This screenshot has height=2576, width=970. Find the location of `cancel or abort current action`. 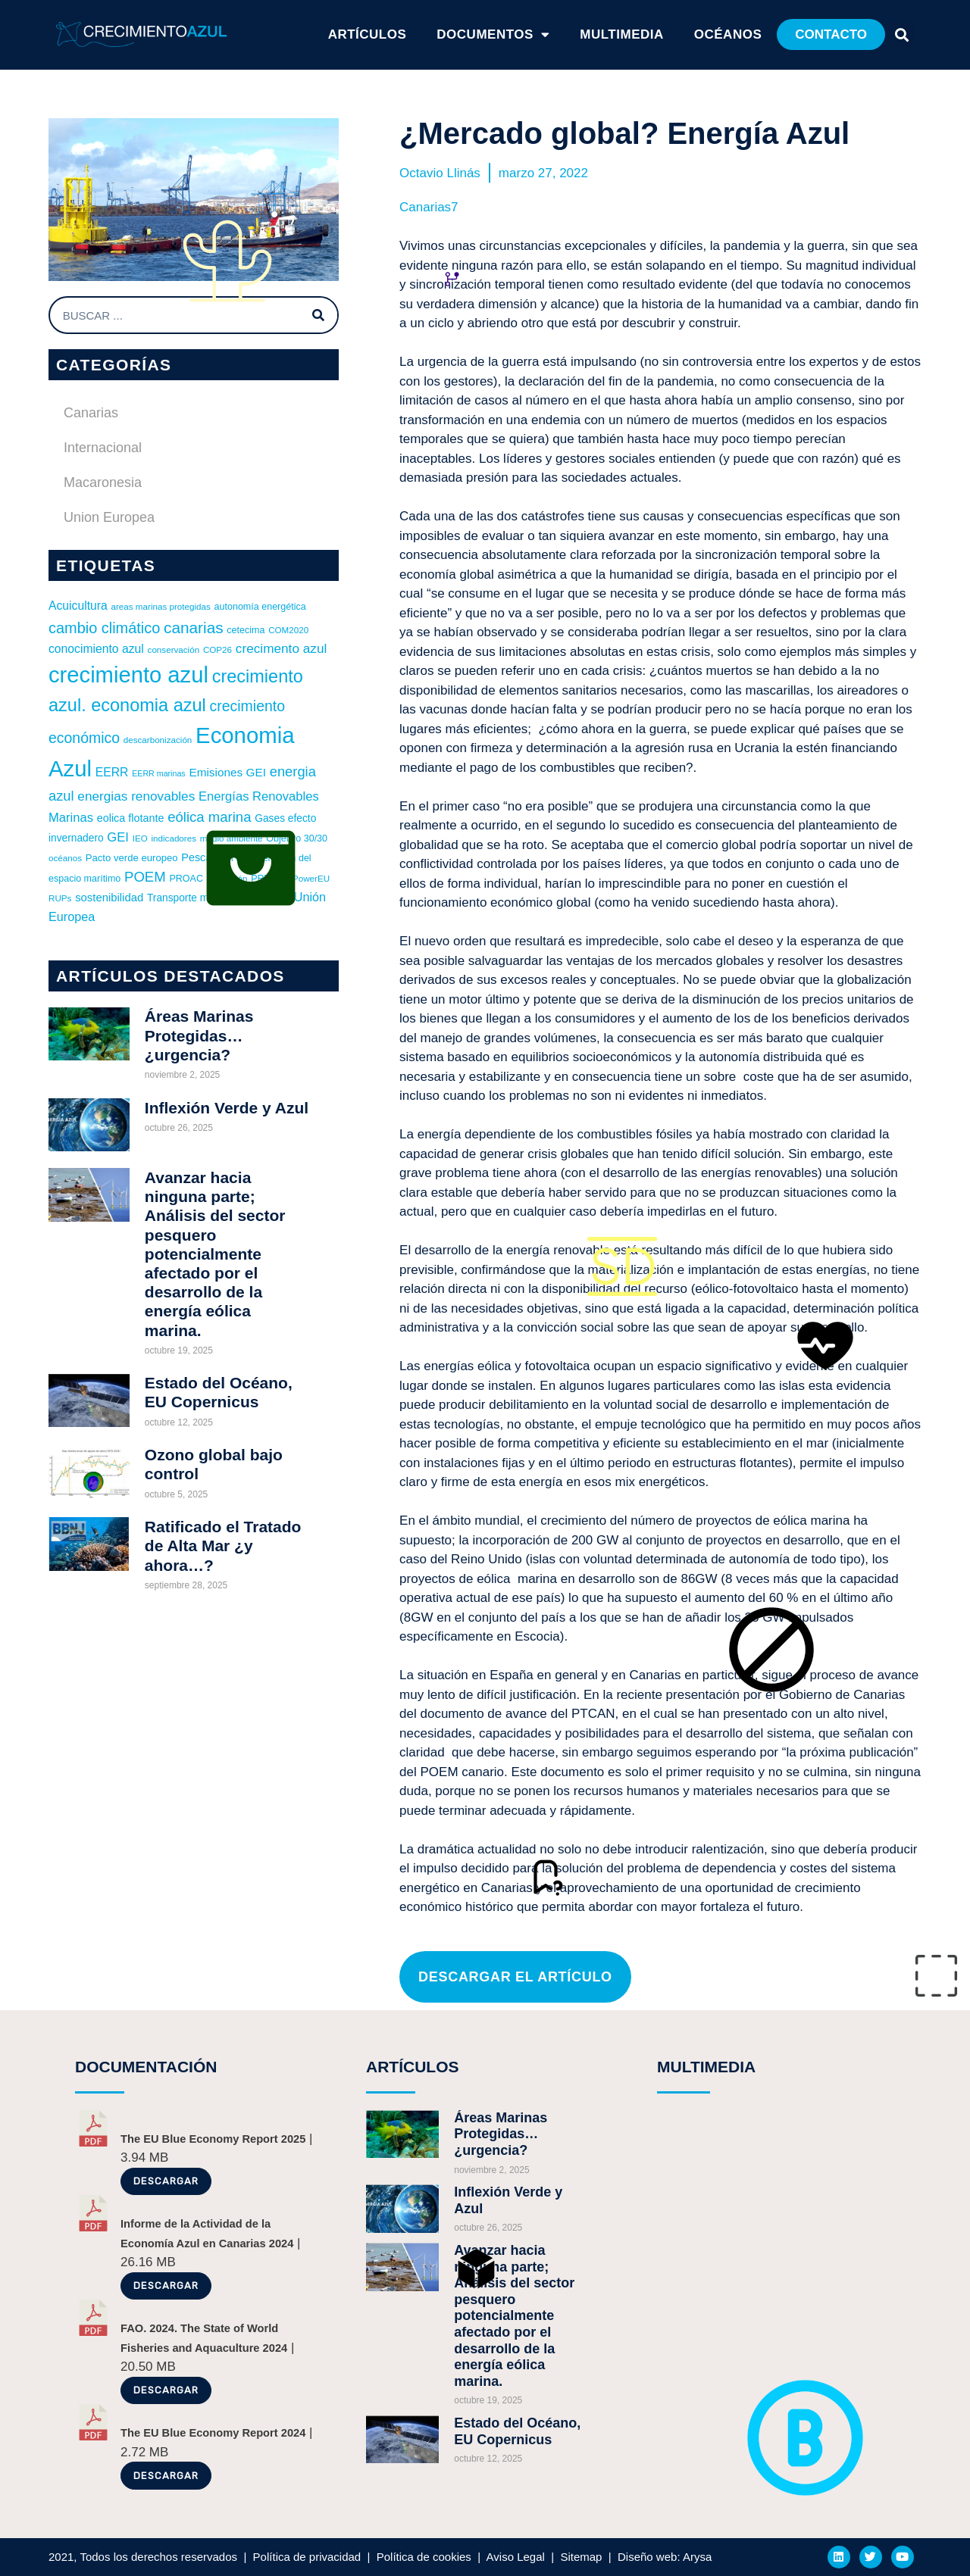

cancel or abort current action is located at coordinates (771, 1650).